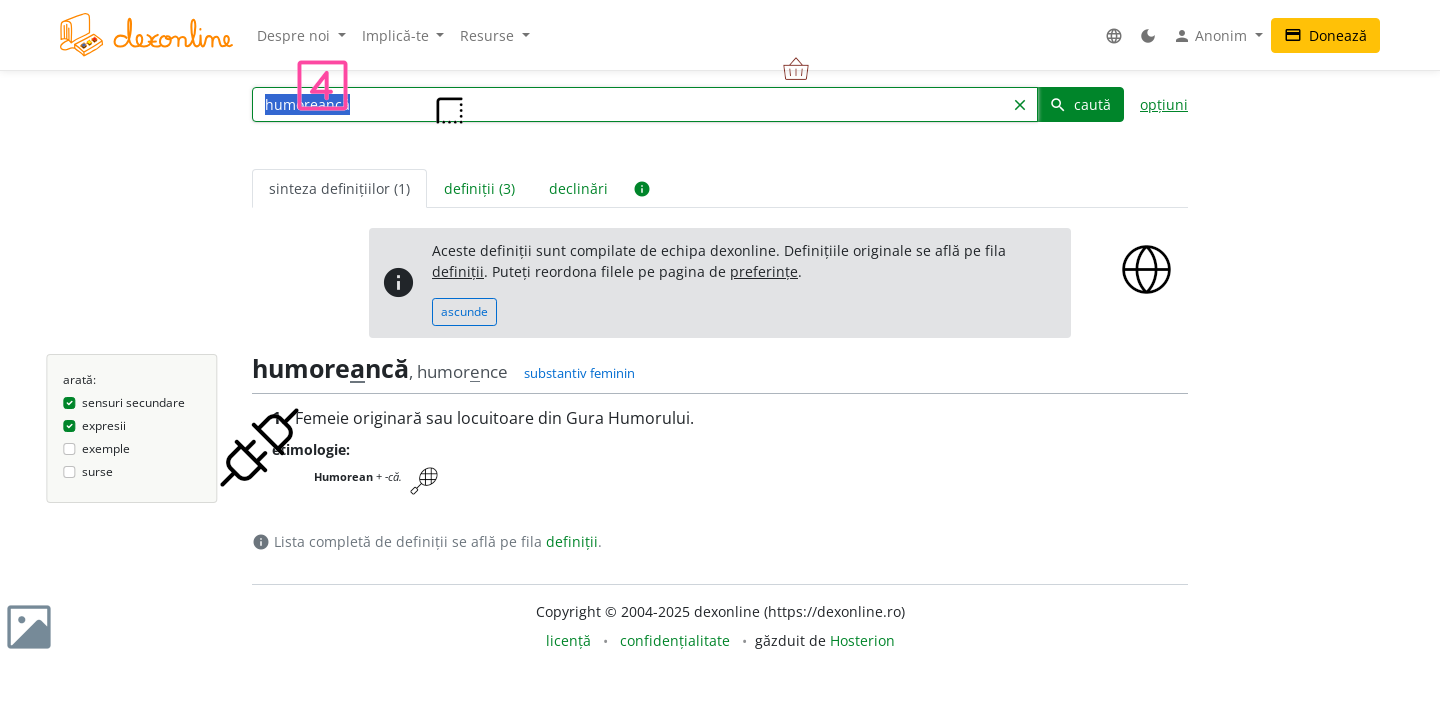 The width and height of the screenshot is (1440, 720). I want to click on view image or photo, so click(29, 627).